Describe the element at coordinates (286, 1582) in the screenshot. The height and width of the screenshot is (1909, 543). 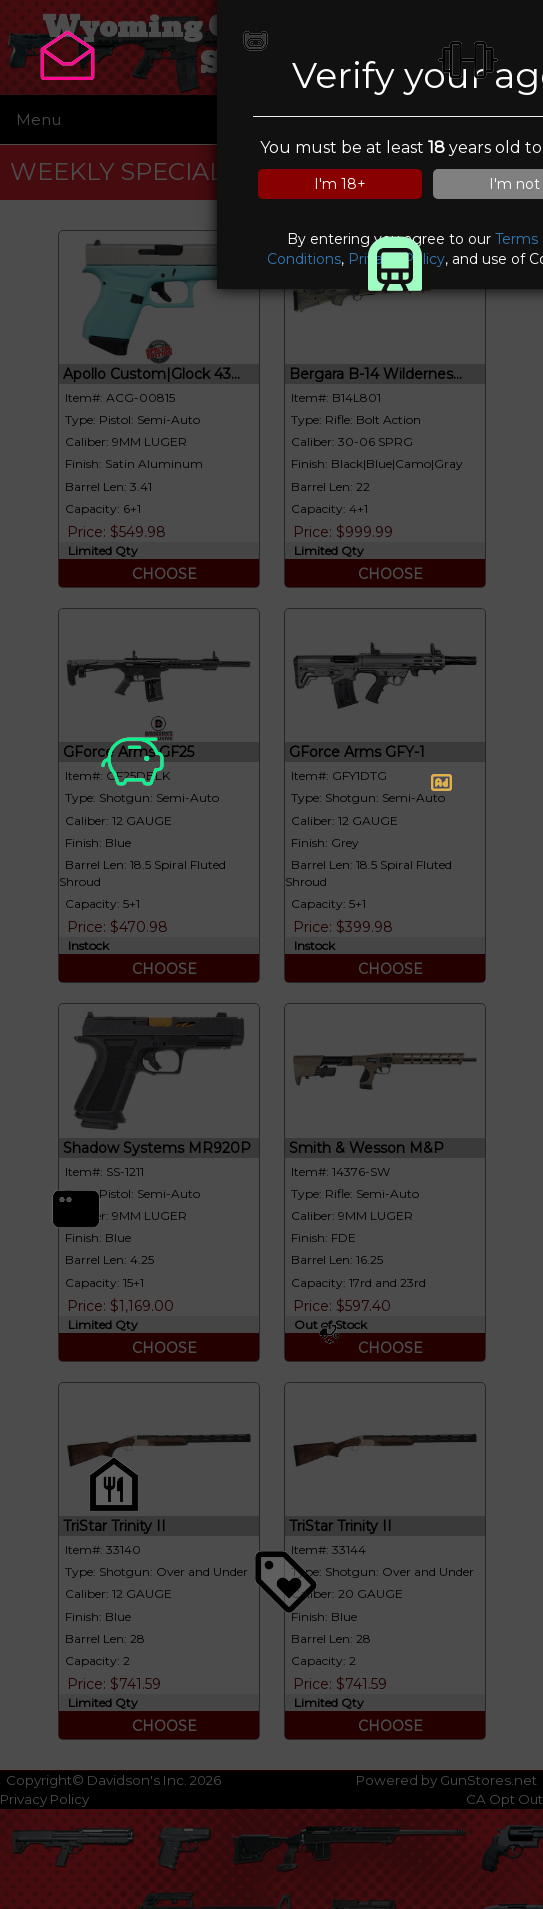
I see `access loyalty rewards or points` at that location.